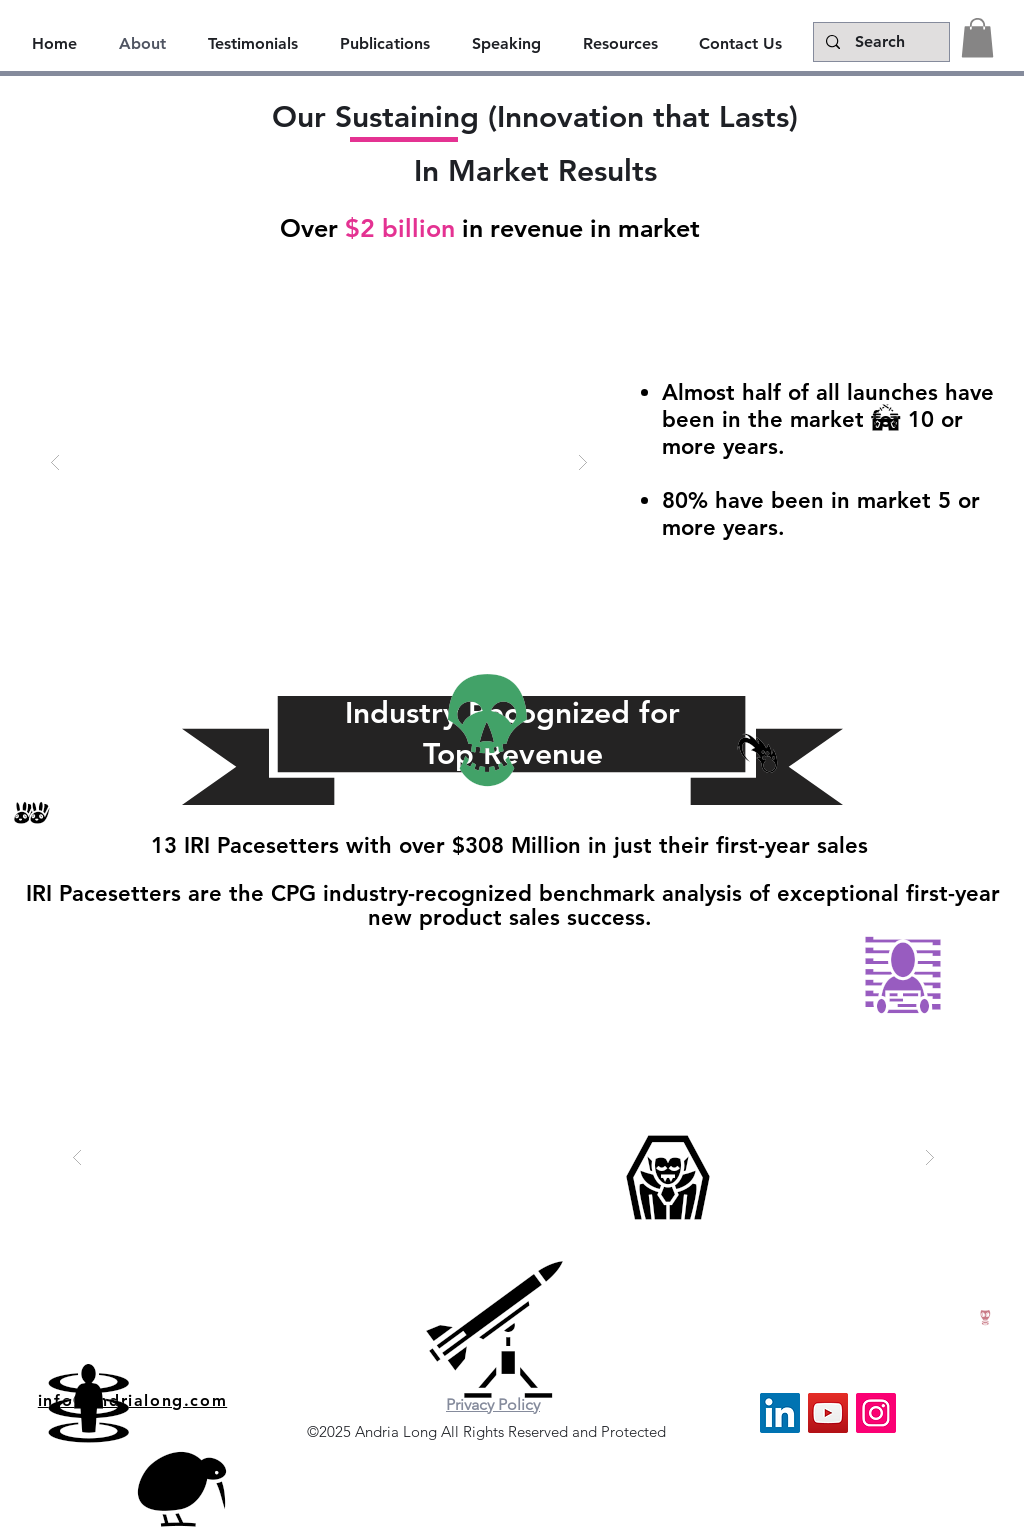 The width and height of the screenshot is (1024, 1536). What do you see at coordinates (182, 1486) in the screenshot?
I see `kiwi bird icon or mascot` at bounding box center [182, 1486].